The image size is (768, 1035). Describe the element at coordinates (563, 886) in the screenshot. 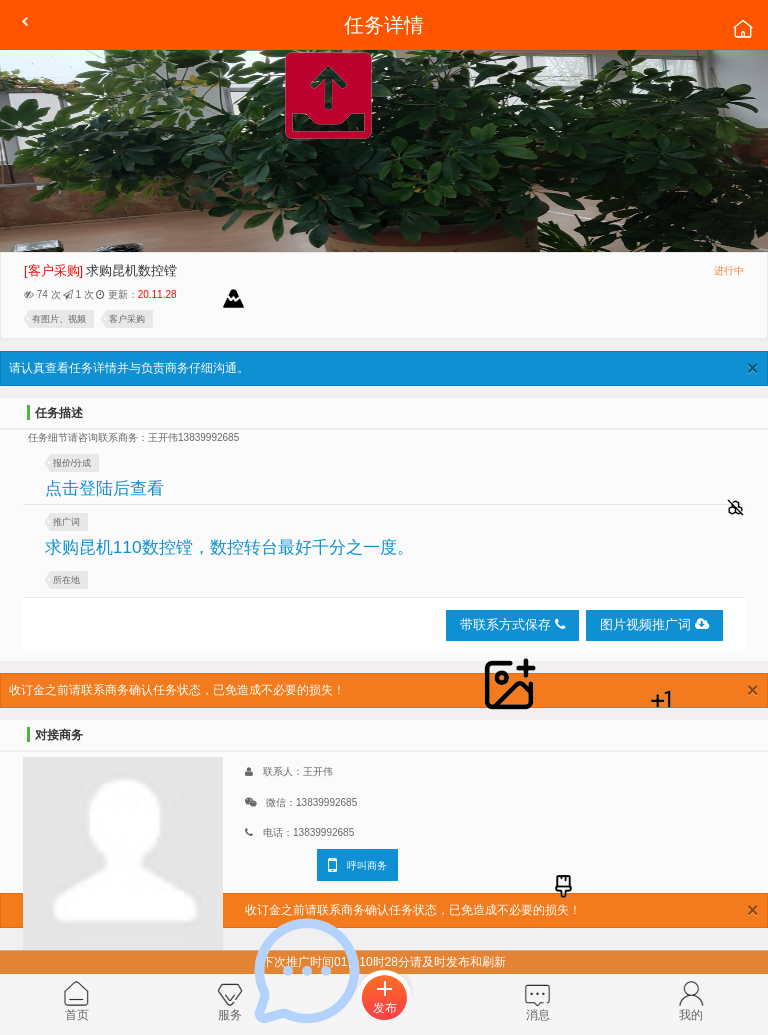

I see `customize appearance or theme settings` at that location.